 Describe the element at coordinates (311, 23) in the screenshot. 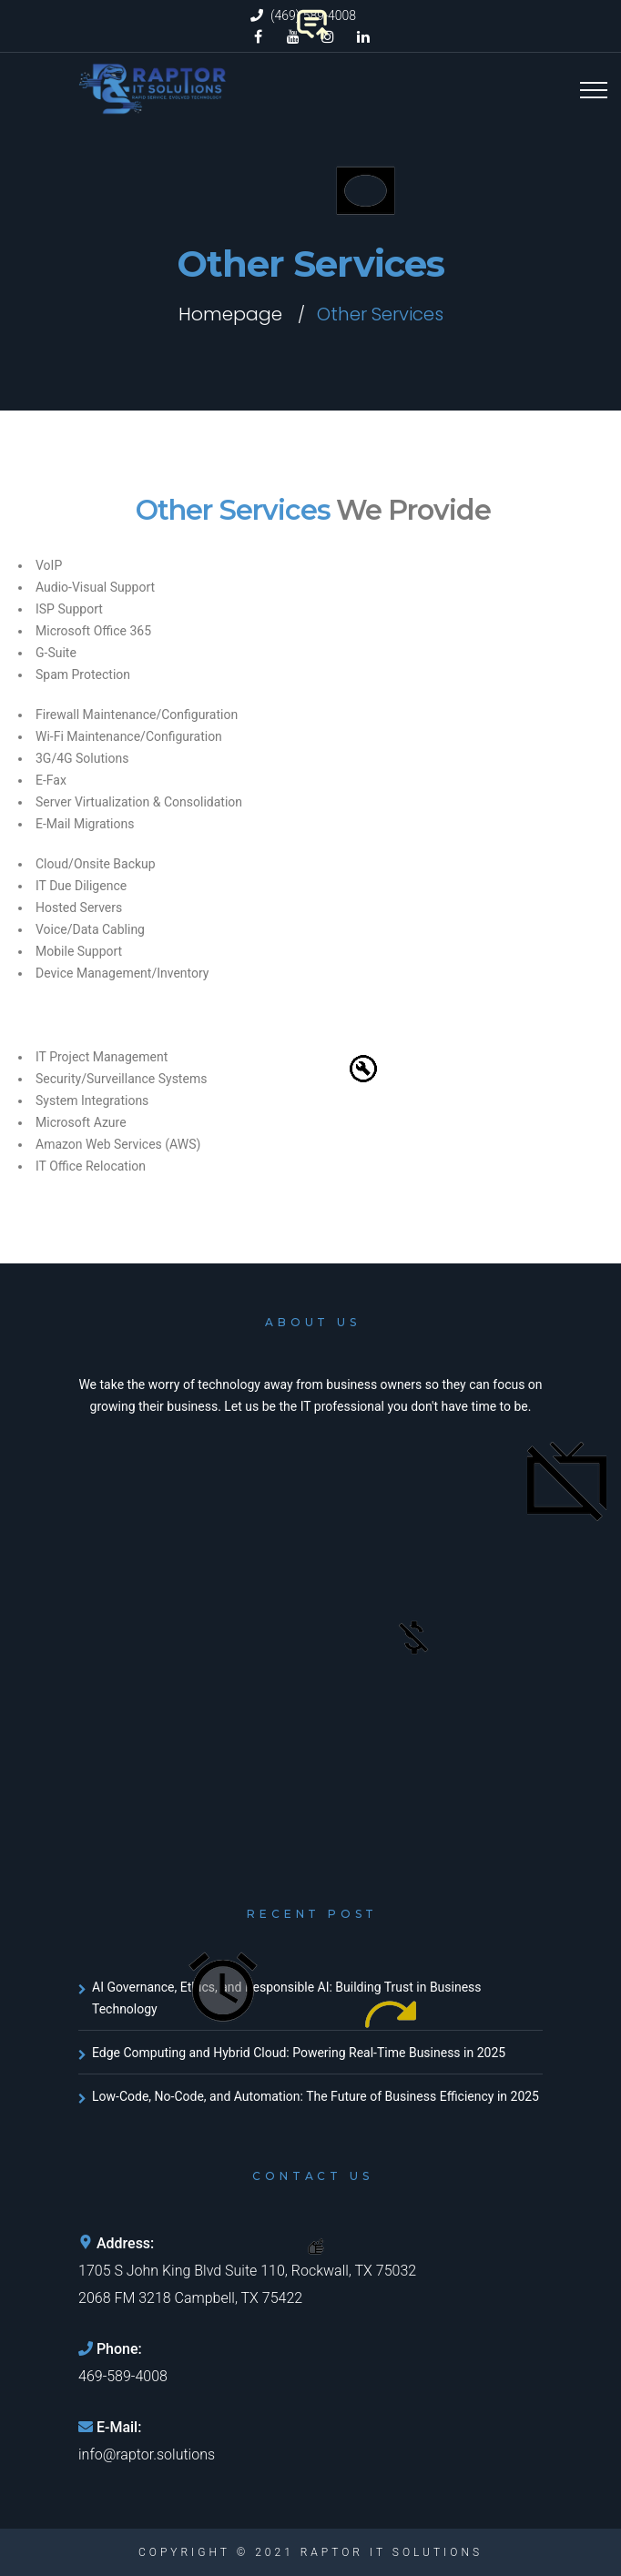

I see `send or upload a message` at that location.